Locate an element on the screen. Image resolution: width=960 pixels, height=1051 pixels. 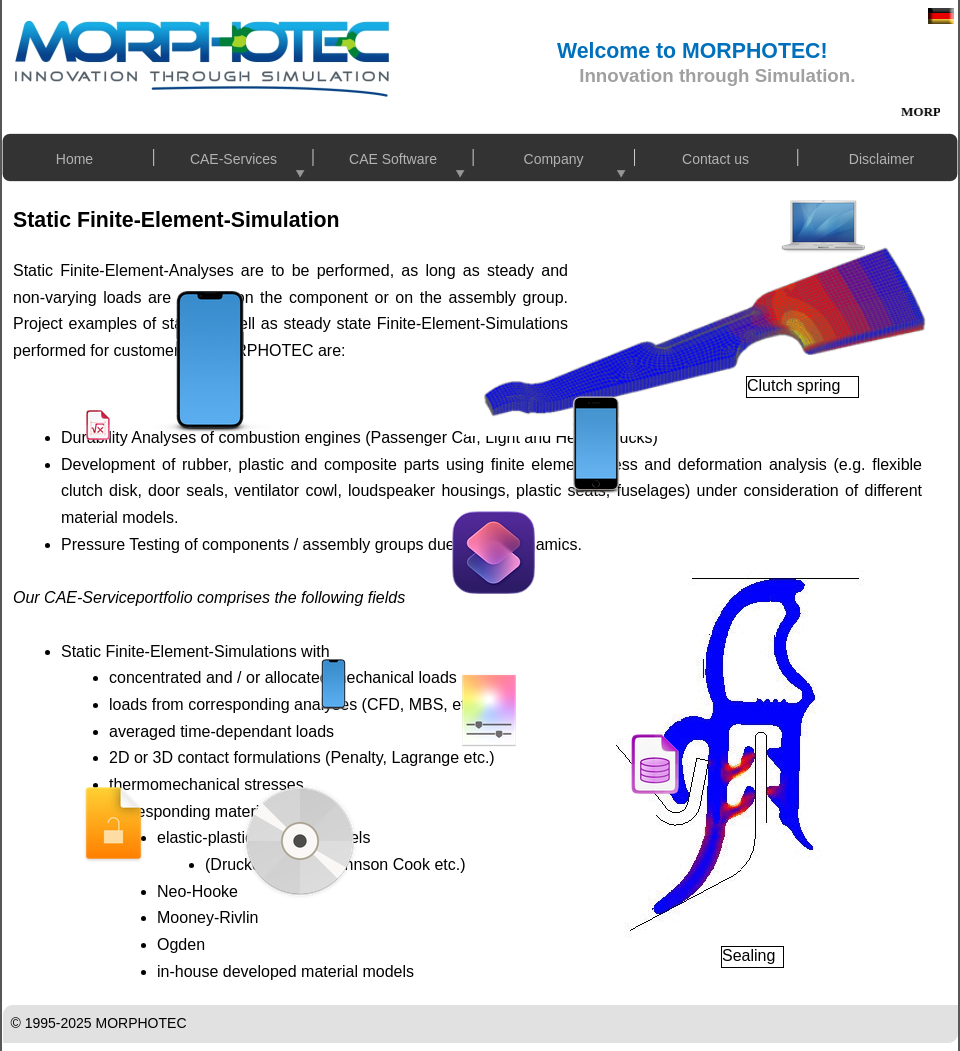
libreoffice math formula template file is located at coordinates (98, 425).